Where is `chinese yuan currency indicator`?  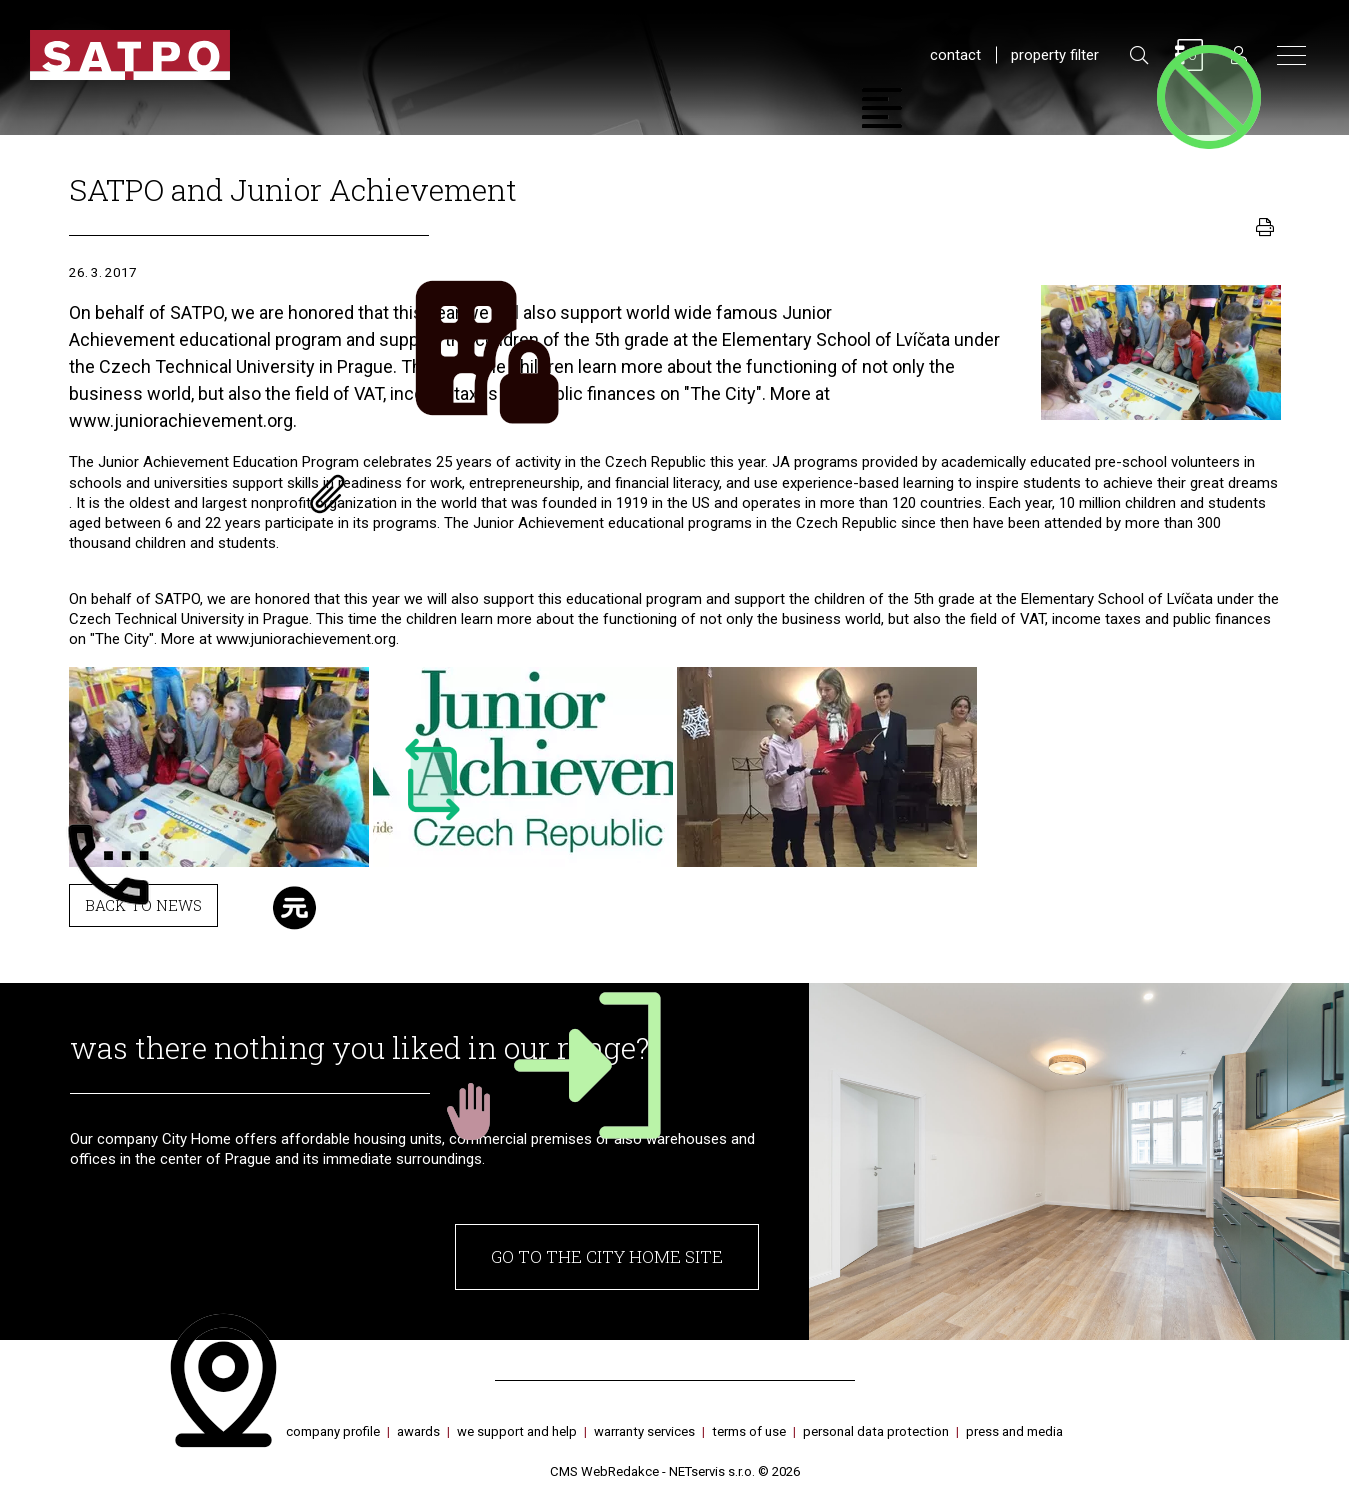
chinese yuan currency indicator is located at coordinates (294, 909).